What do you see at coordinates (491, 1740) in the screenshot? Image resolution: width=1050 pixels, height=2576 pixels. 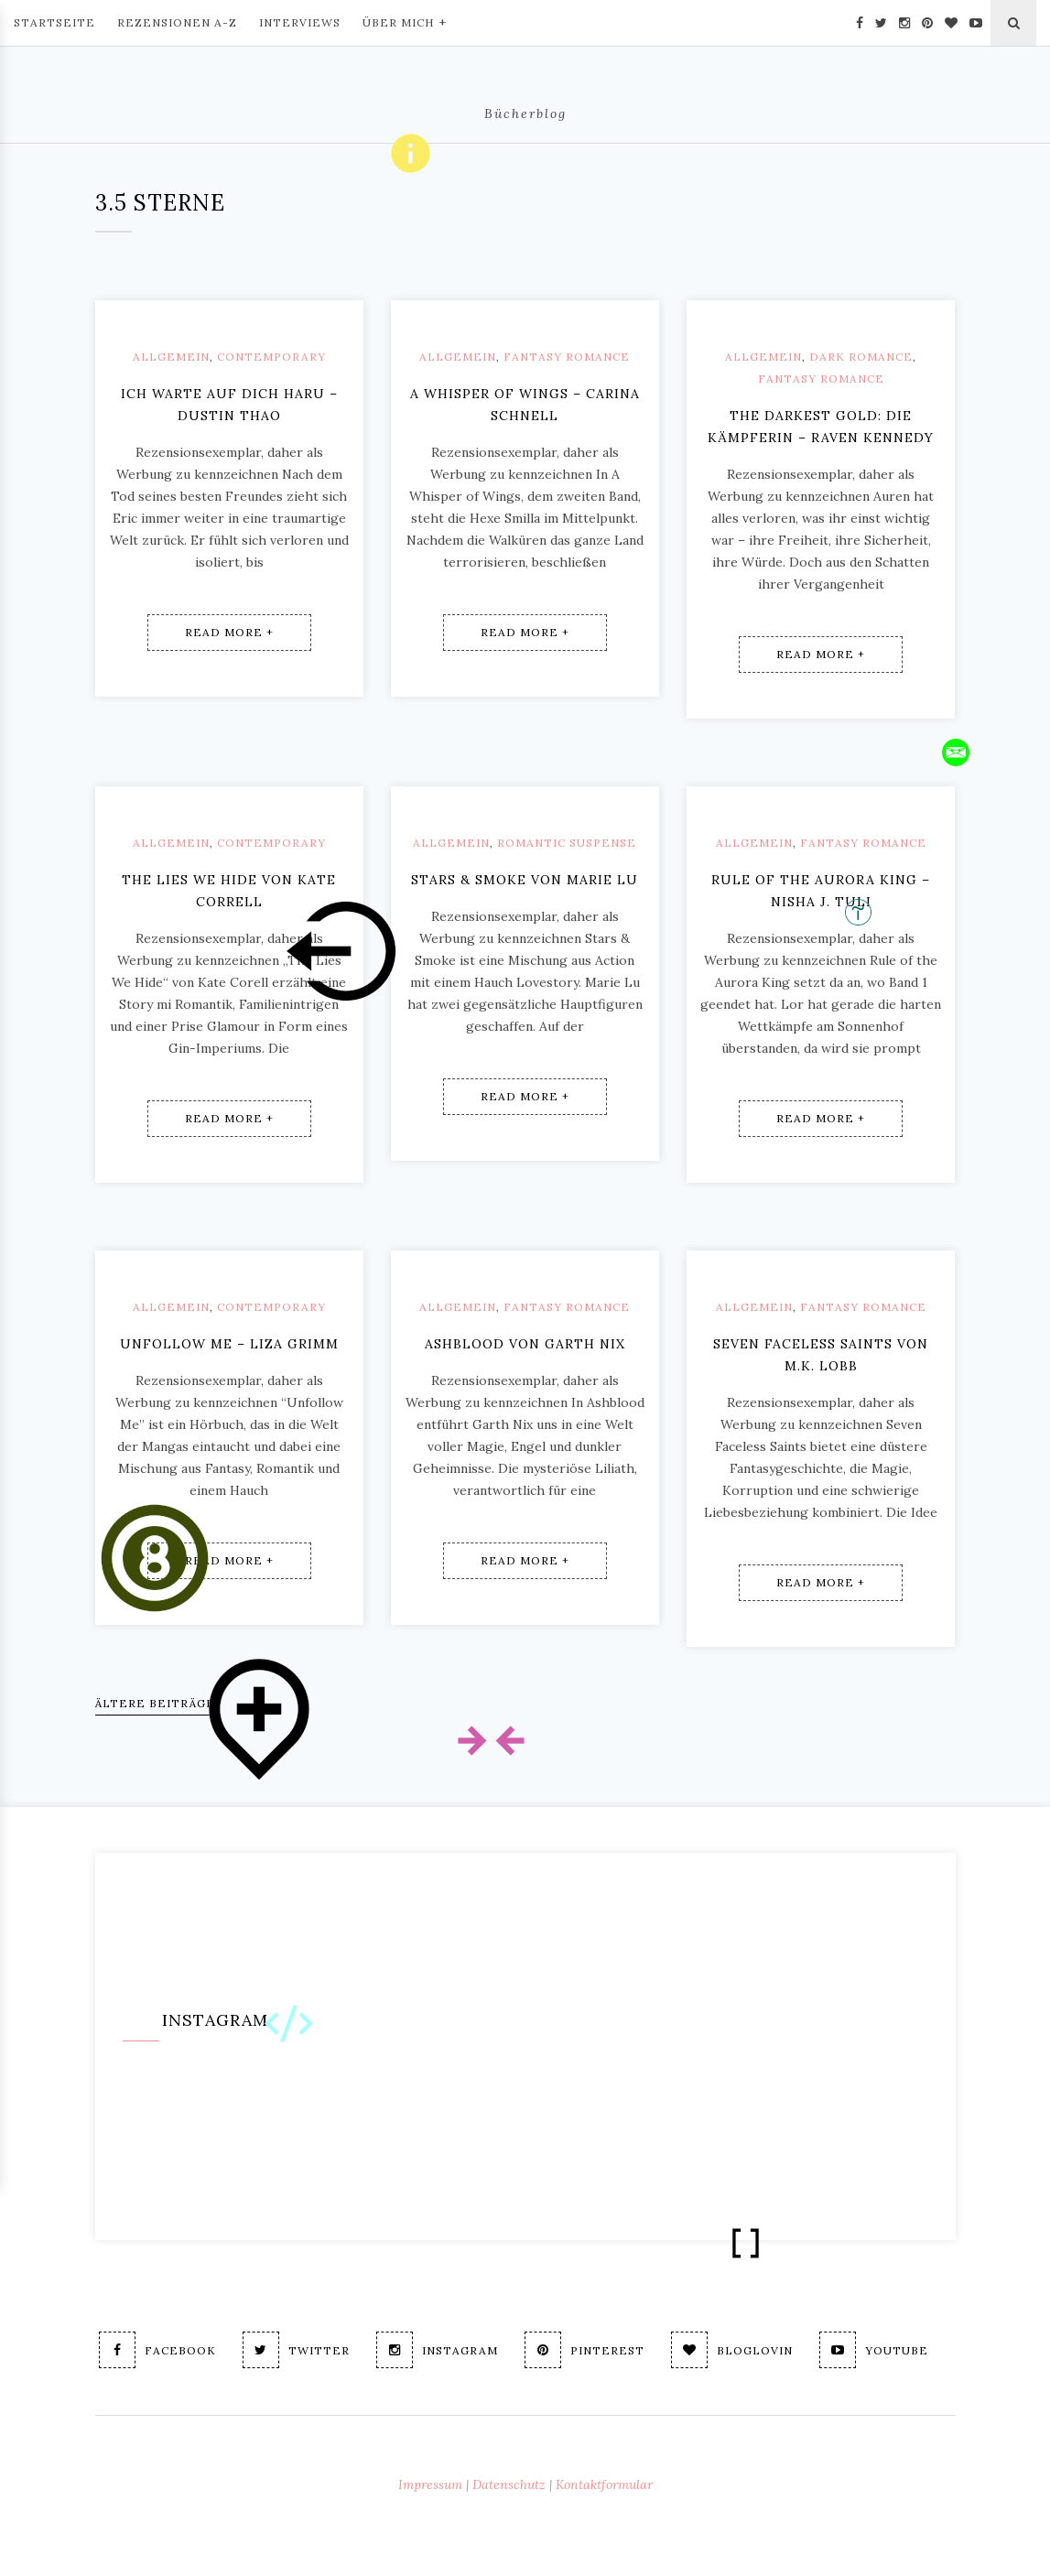 I see `collapse panel horizontally` at bounding box center [491, 1740].